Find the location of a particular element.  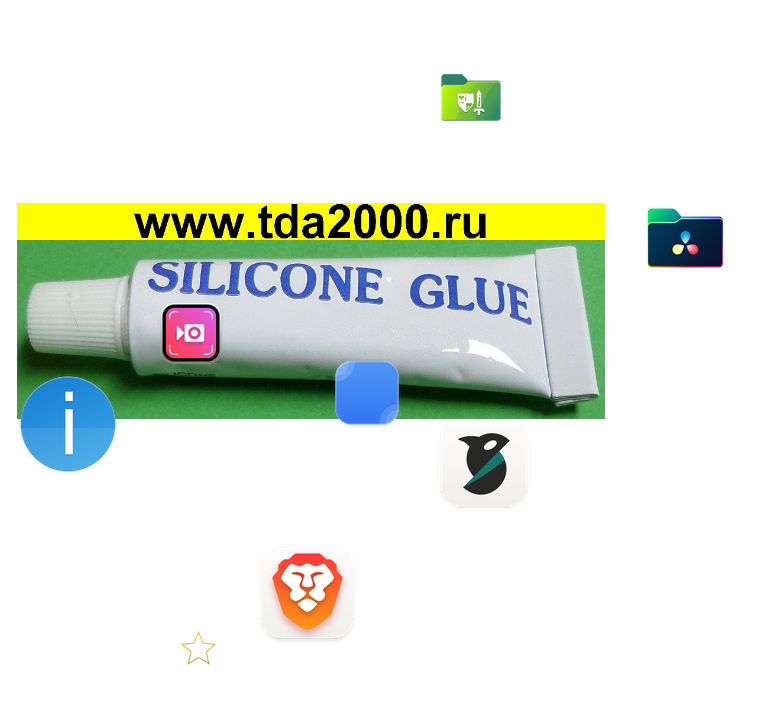

open orca slicer 3d printing software is located at coordinates (484, 463).